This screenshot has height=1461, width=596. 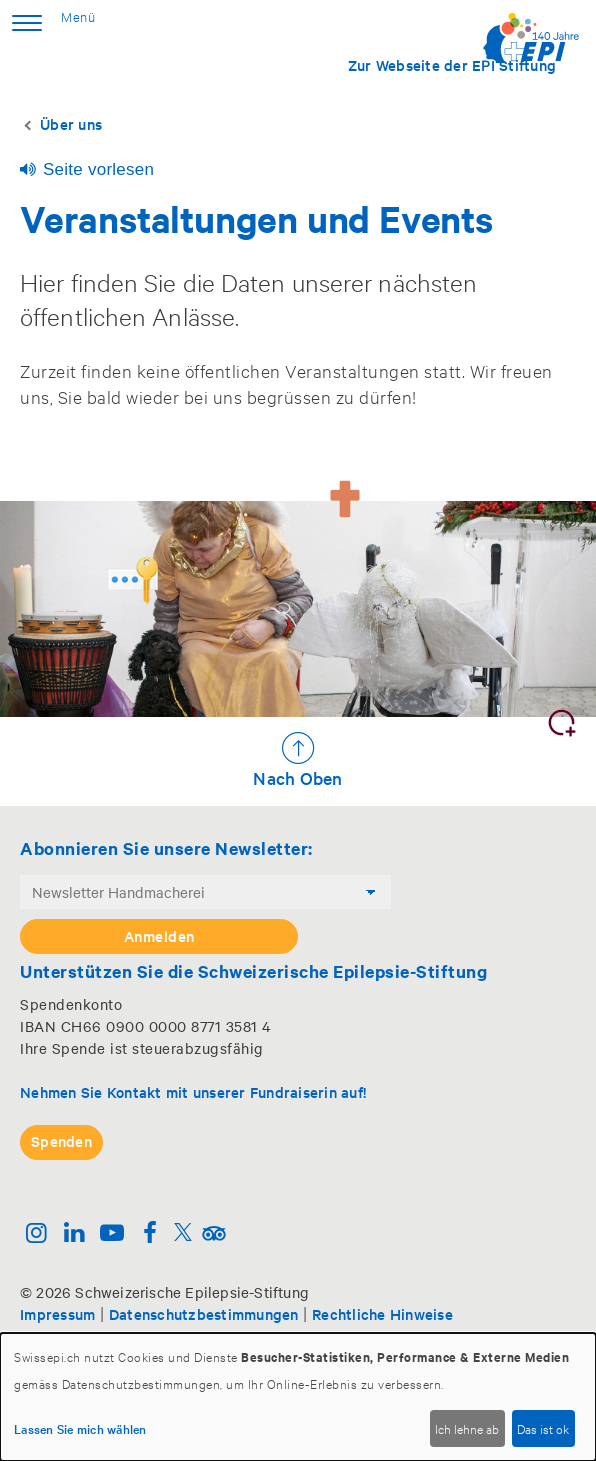 I want to click on religious or faith-based content indicator, so click(x=345, y=499).